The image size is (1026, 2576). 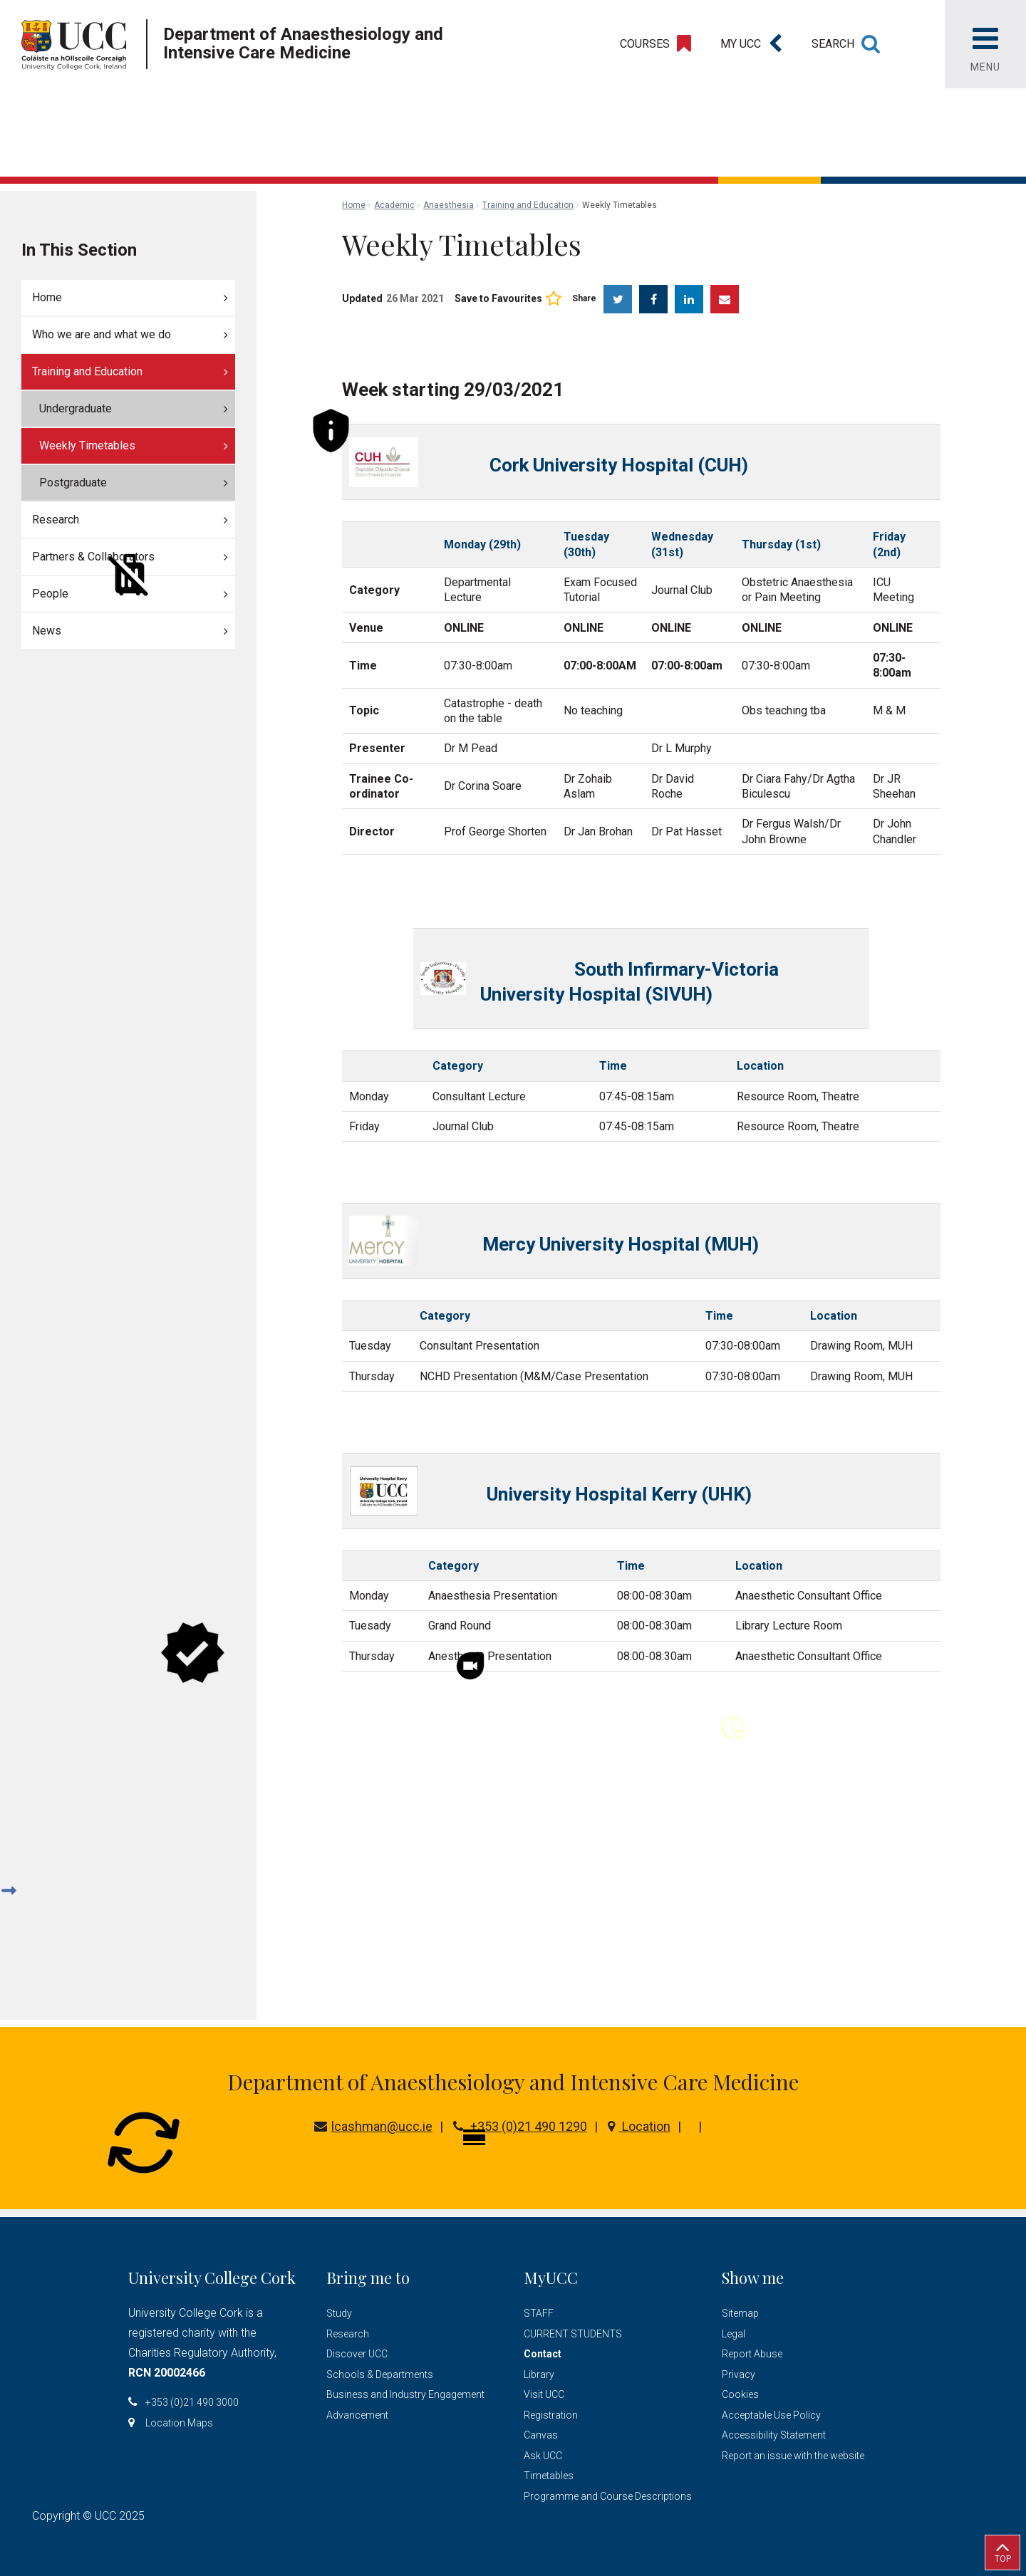 What do you see at coordinates (470, 1666) in the screenshot?
I see `open google duo video calling app` at bounding box center [470, 1666].